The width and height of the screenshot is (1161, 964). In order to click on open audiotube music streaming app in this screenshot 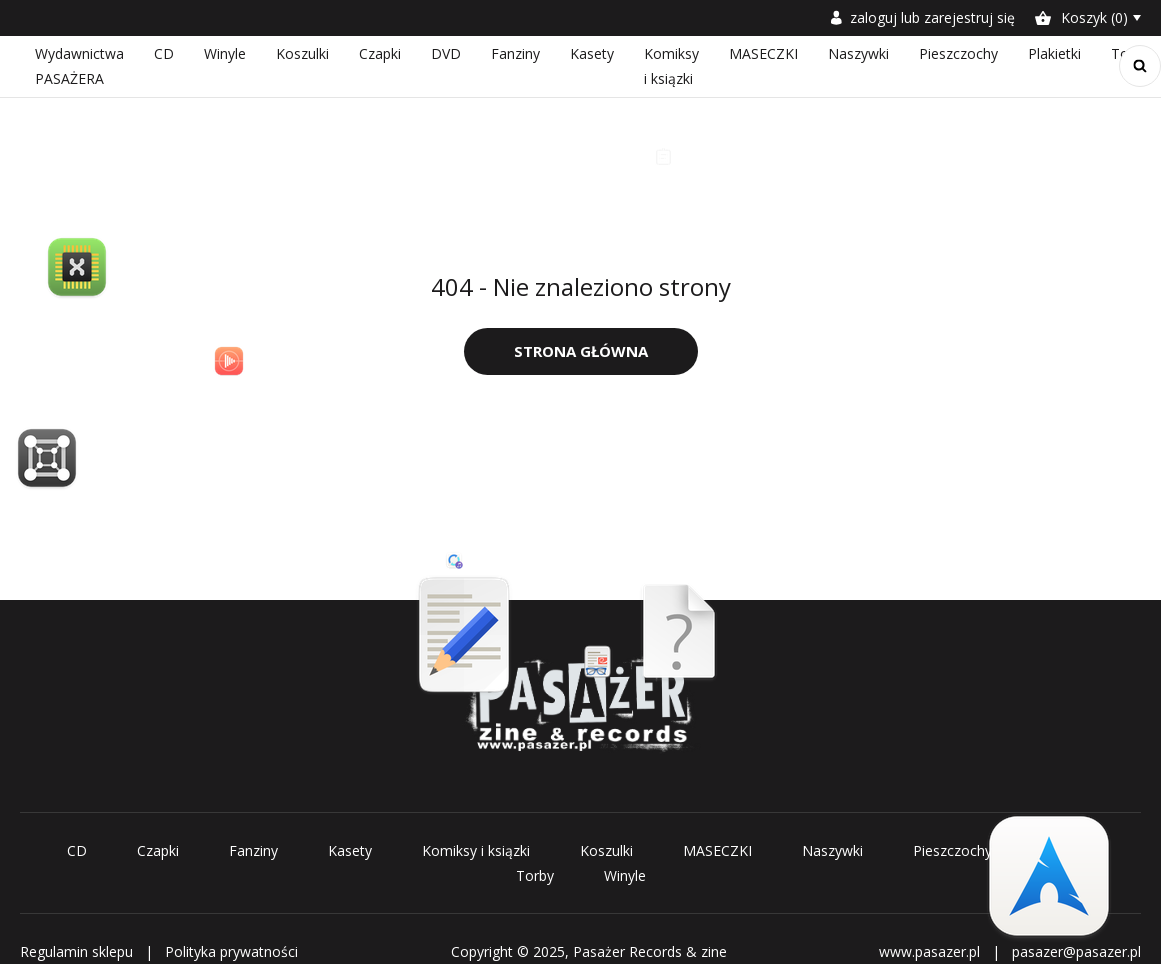, I will do `click(229, 361)`.